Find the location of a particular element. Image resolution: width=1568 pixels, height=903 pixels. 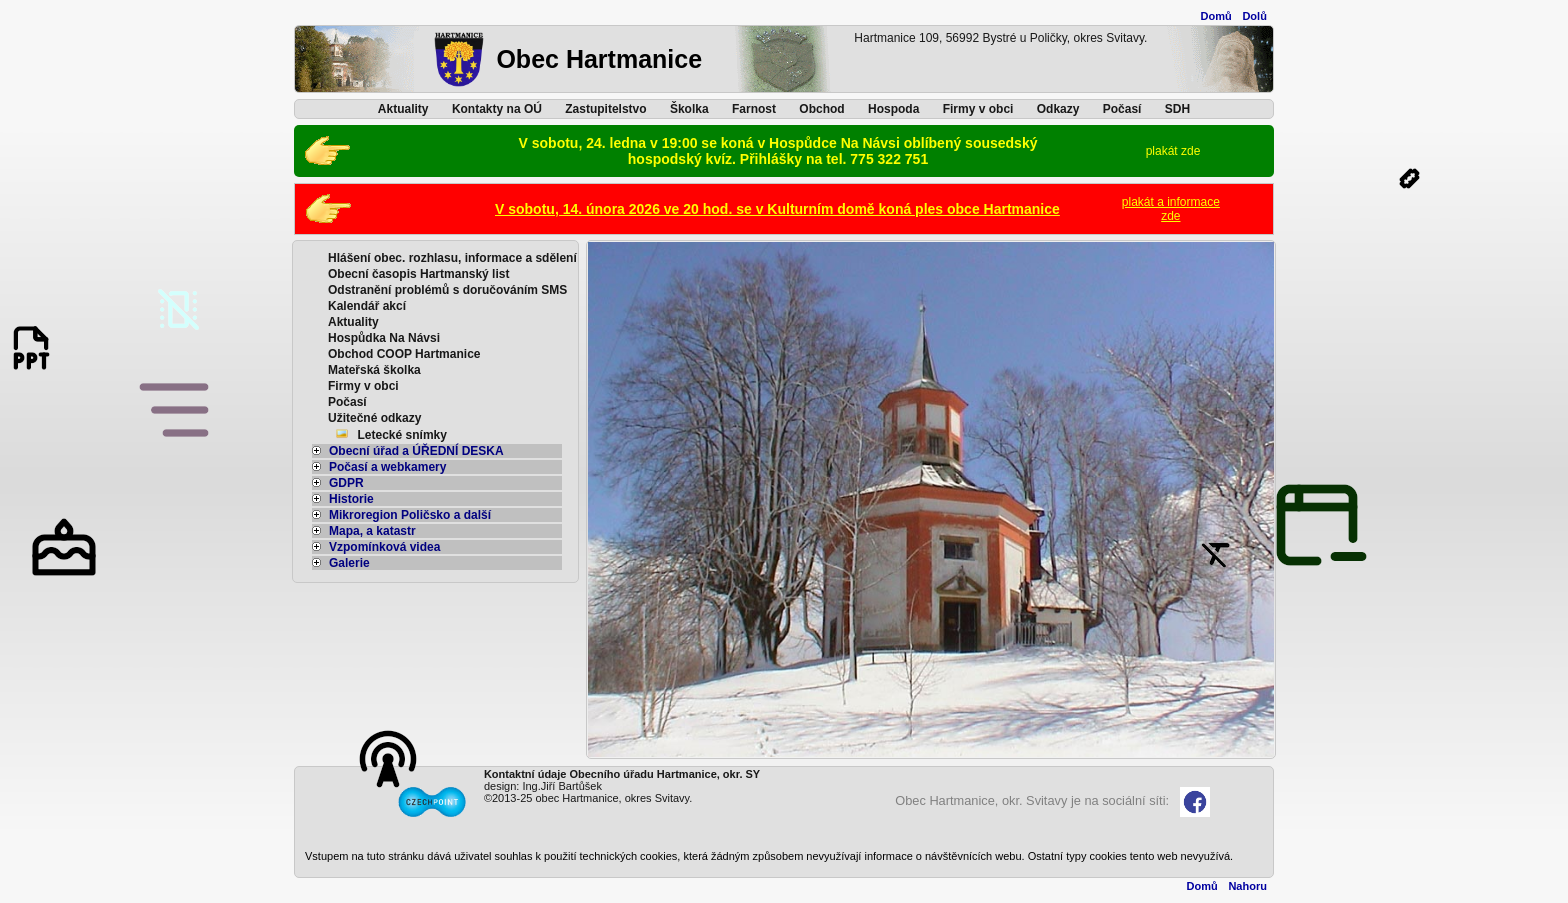

access broadcast or radio tower settings is located at coordinates (388, 759).